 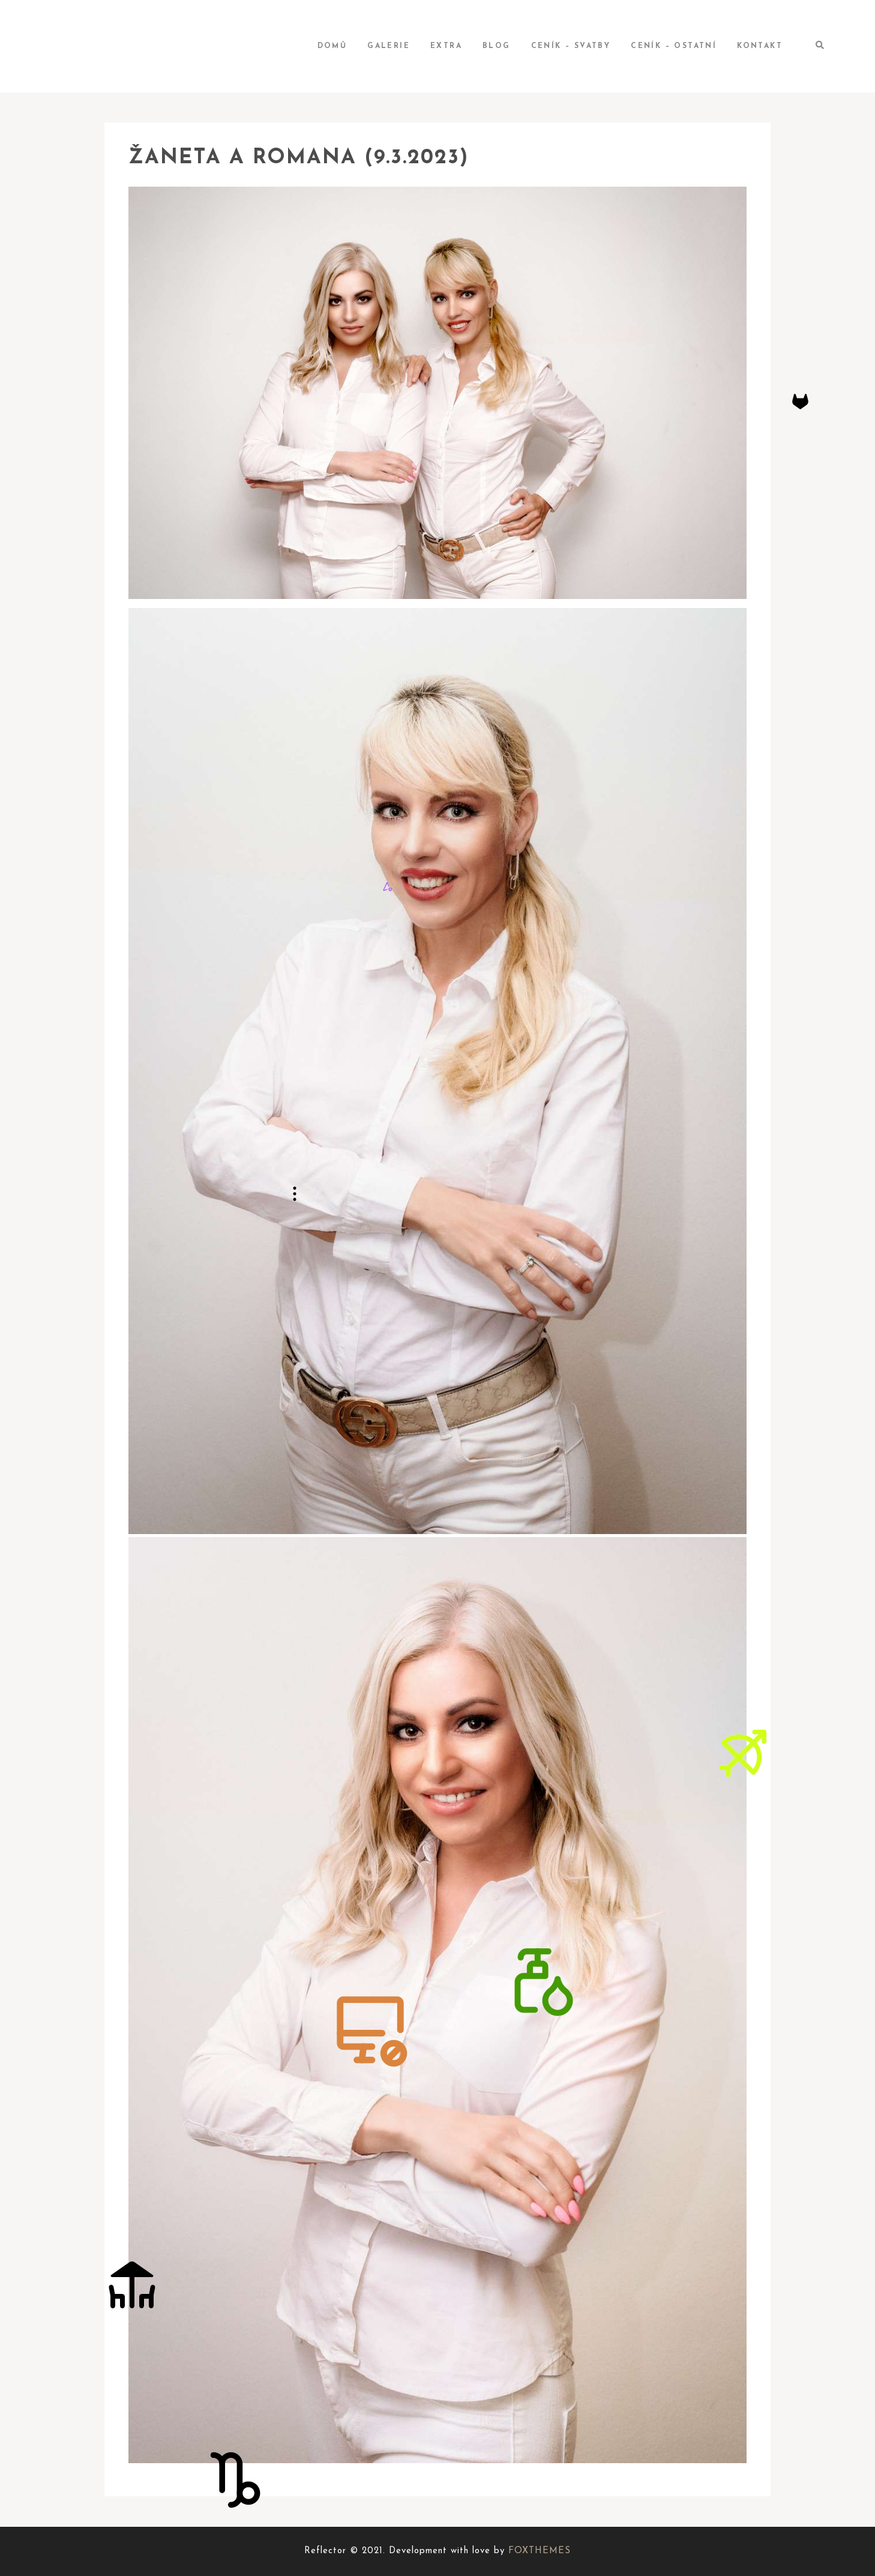 I want to click on open gitlab repository, so click(x=800, y=401).